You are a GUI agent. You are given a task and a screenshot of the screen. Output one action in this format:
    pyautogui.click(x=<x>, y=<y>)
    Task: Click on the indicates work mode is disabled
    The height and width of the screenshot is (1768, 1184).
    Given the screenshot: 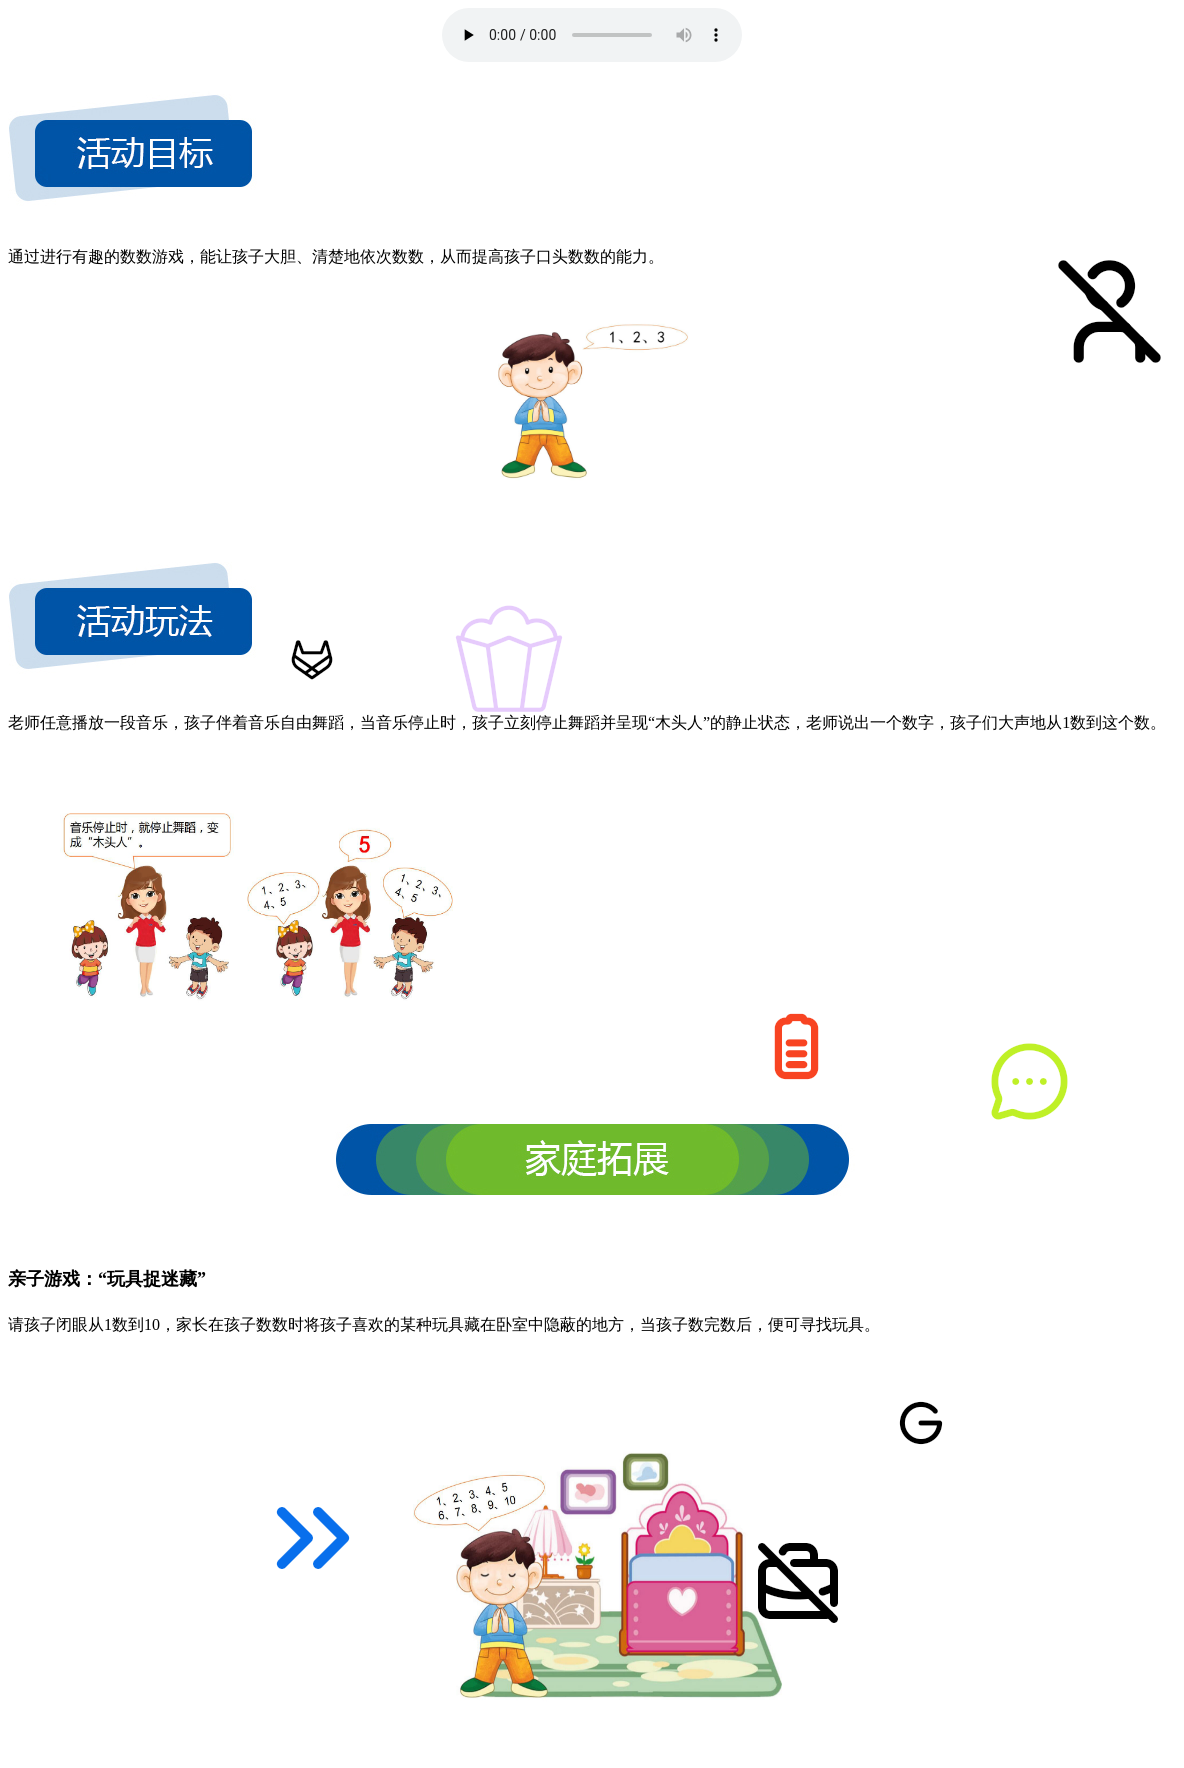 What is the action you would take?
    pyautogui.click(x=798, y=1583)
    